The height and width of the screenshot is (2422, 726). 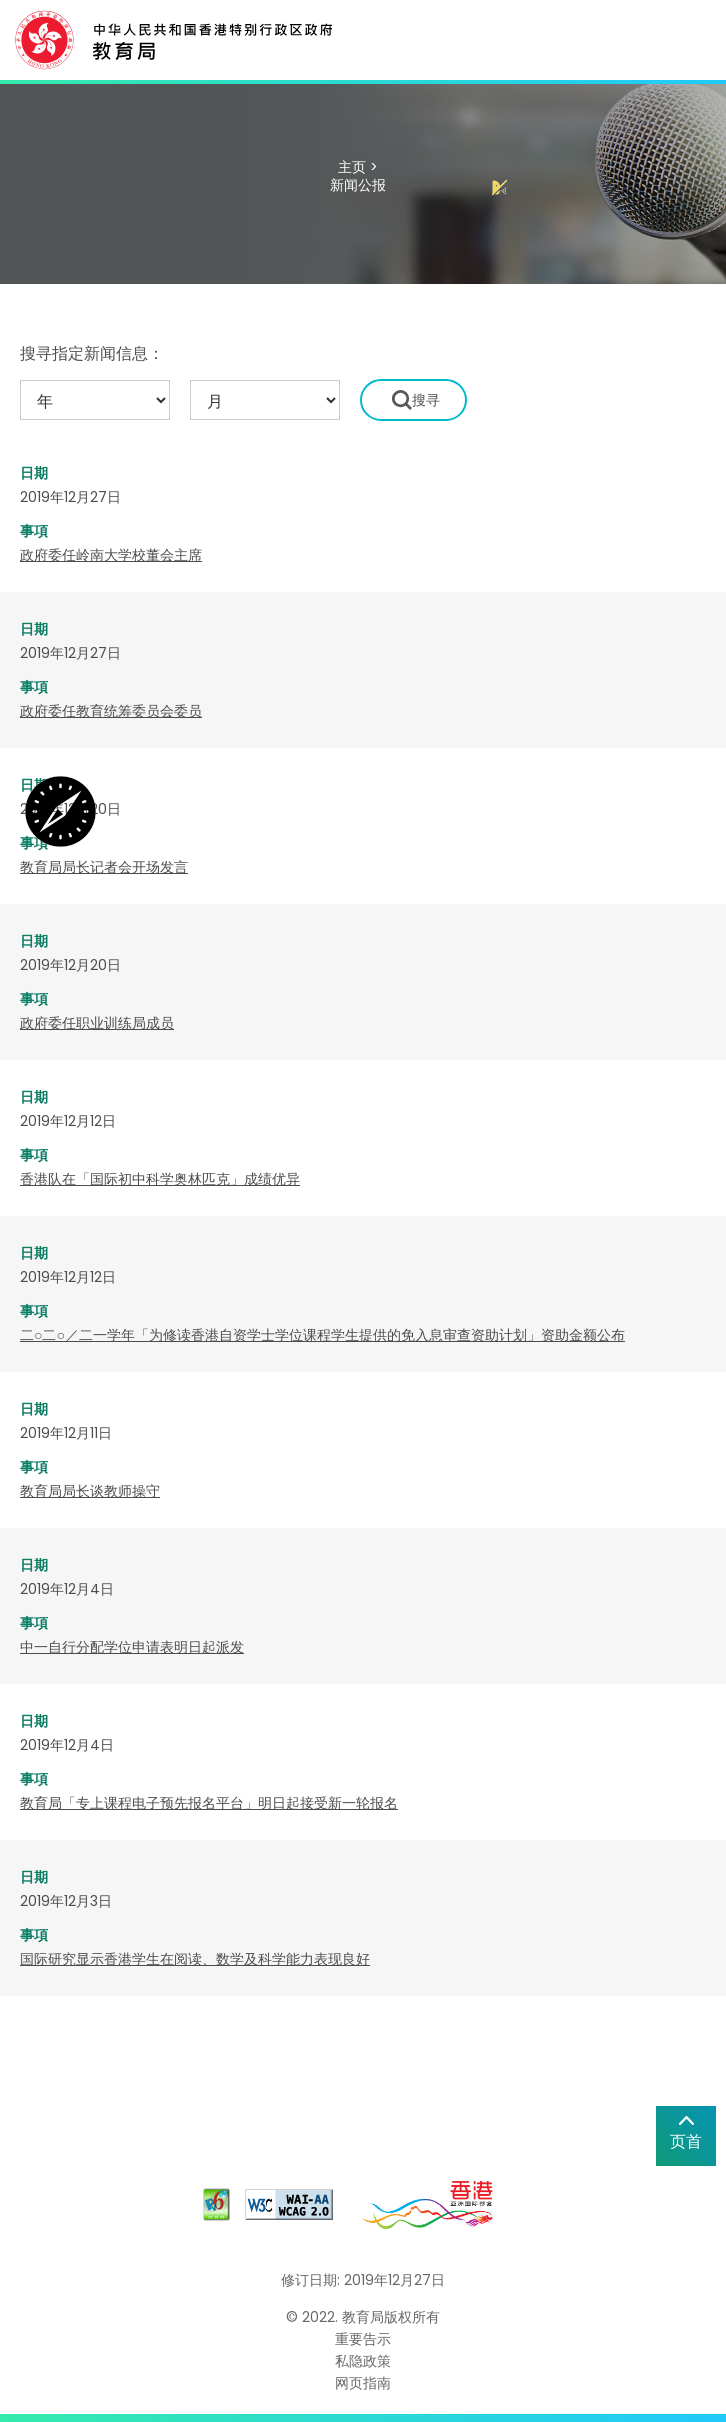 What do you see at coordinates (499, 187) in the screenshot?
I see `indicates coughing is prohibited in this area` at bounding box center [499, 187].